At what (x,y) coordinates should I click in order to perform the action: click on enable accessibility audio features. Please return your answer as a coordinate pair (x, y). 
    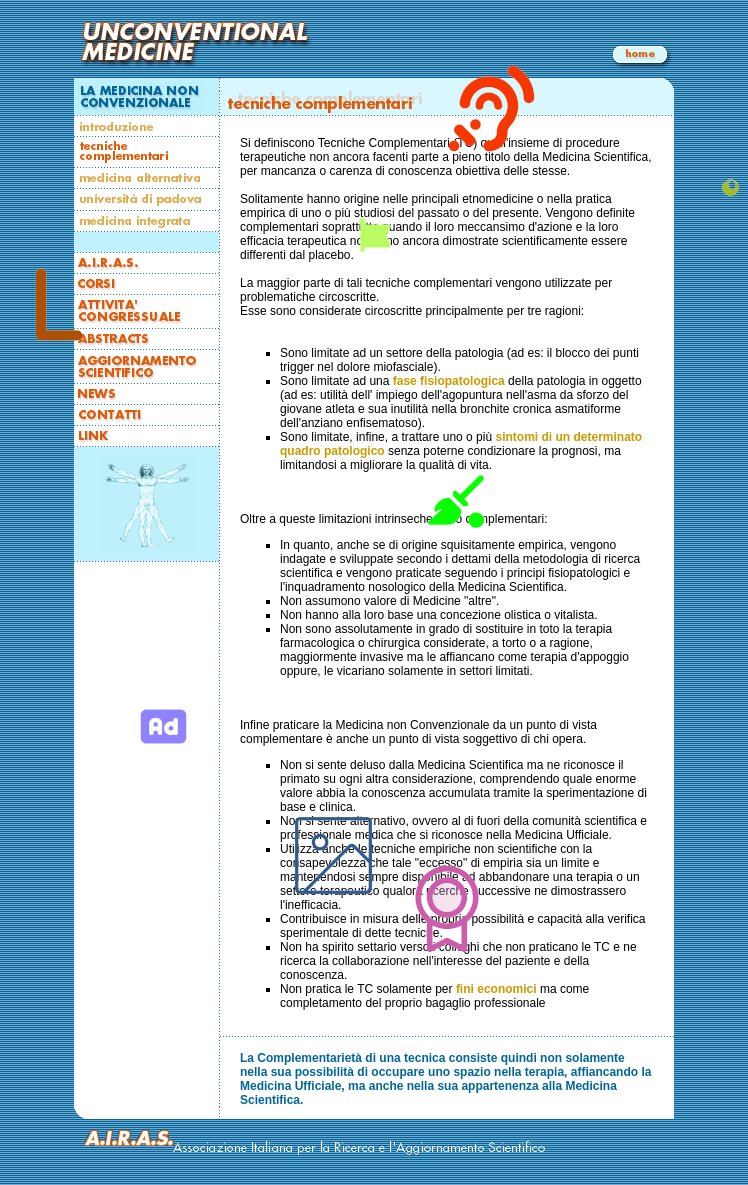
    Looking at the image, I should click on (491, 108).